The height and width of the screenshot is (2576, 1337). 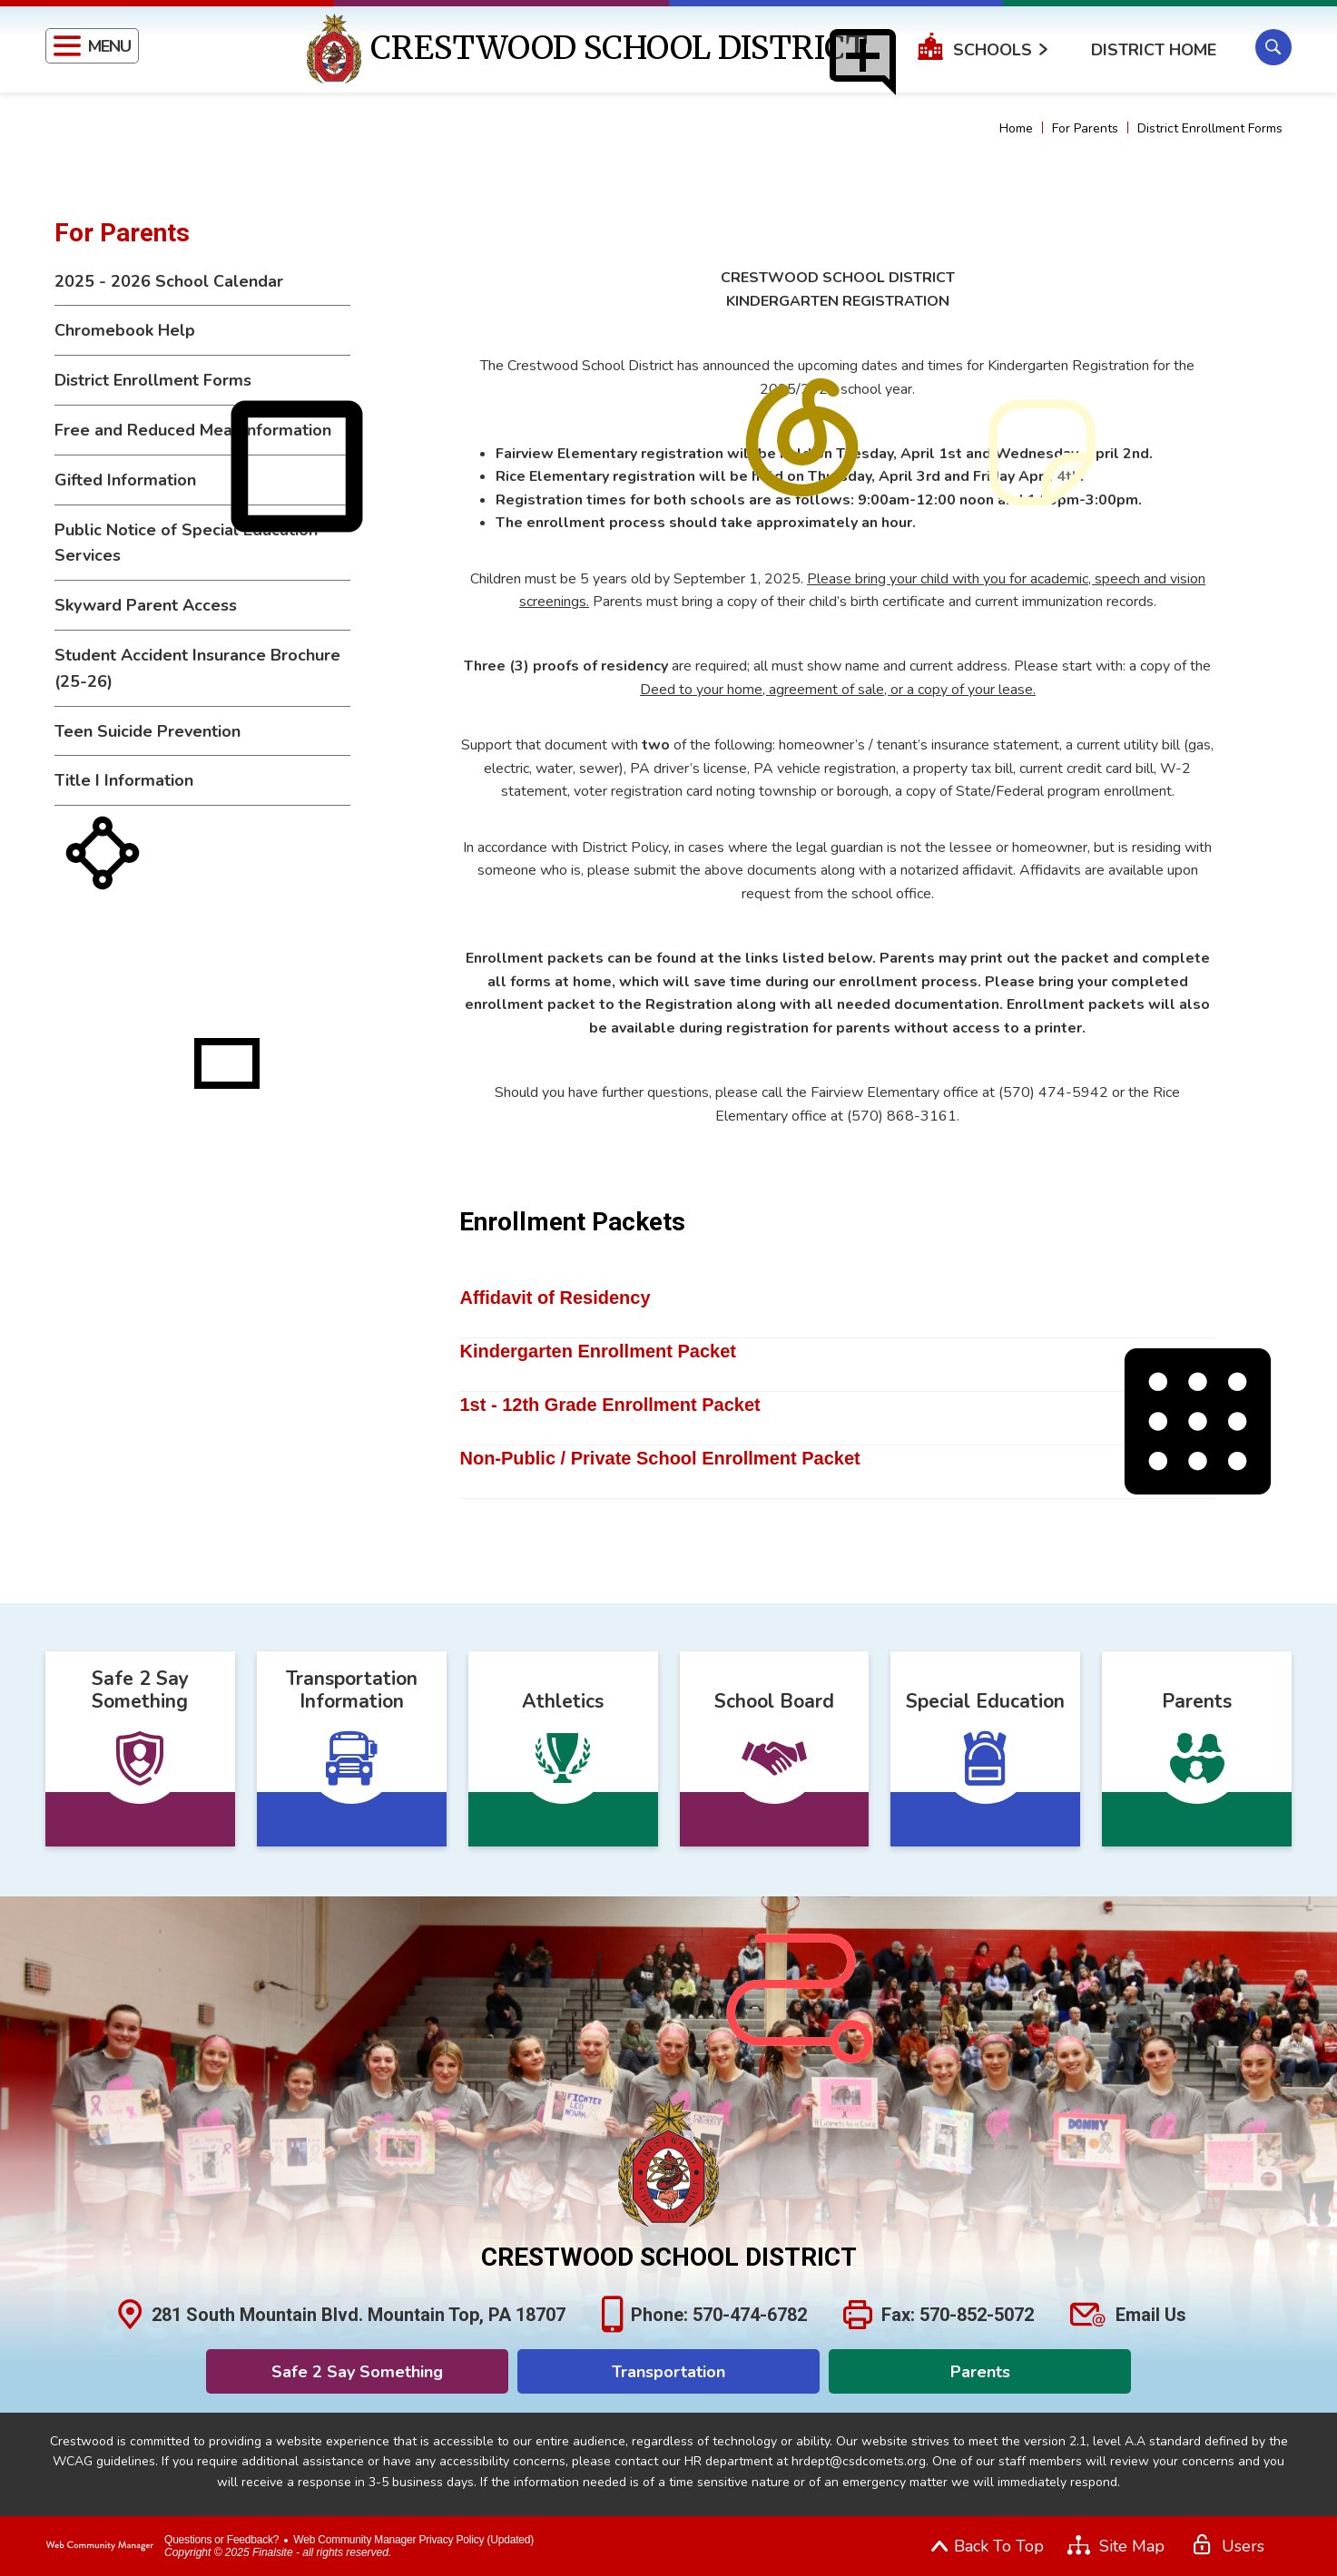 I want to click on crop image to landscape orientation, so click(x=227, y=1063).